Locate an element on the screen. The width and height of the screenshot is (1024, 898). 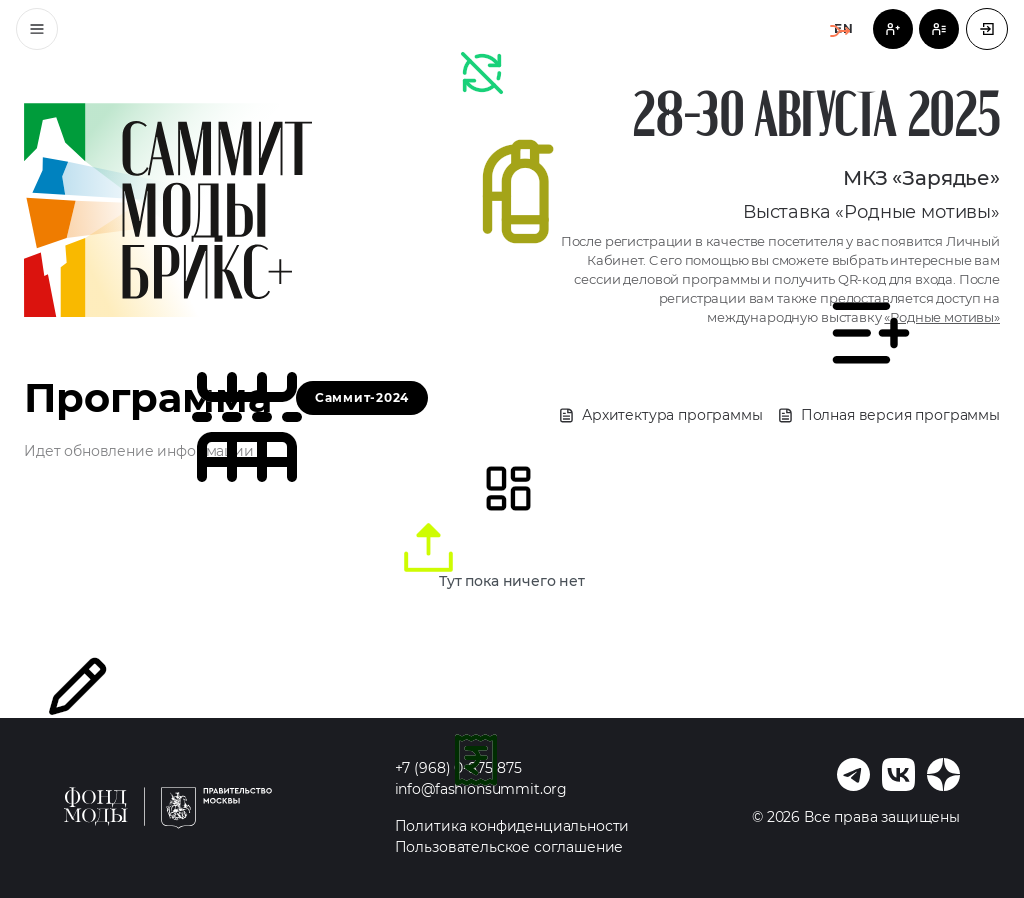
add a new item to the list is located at coordinates (871, 333).